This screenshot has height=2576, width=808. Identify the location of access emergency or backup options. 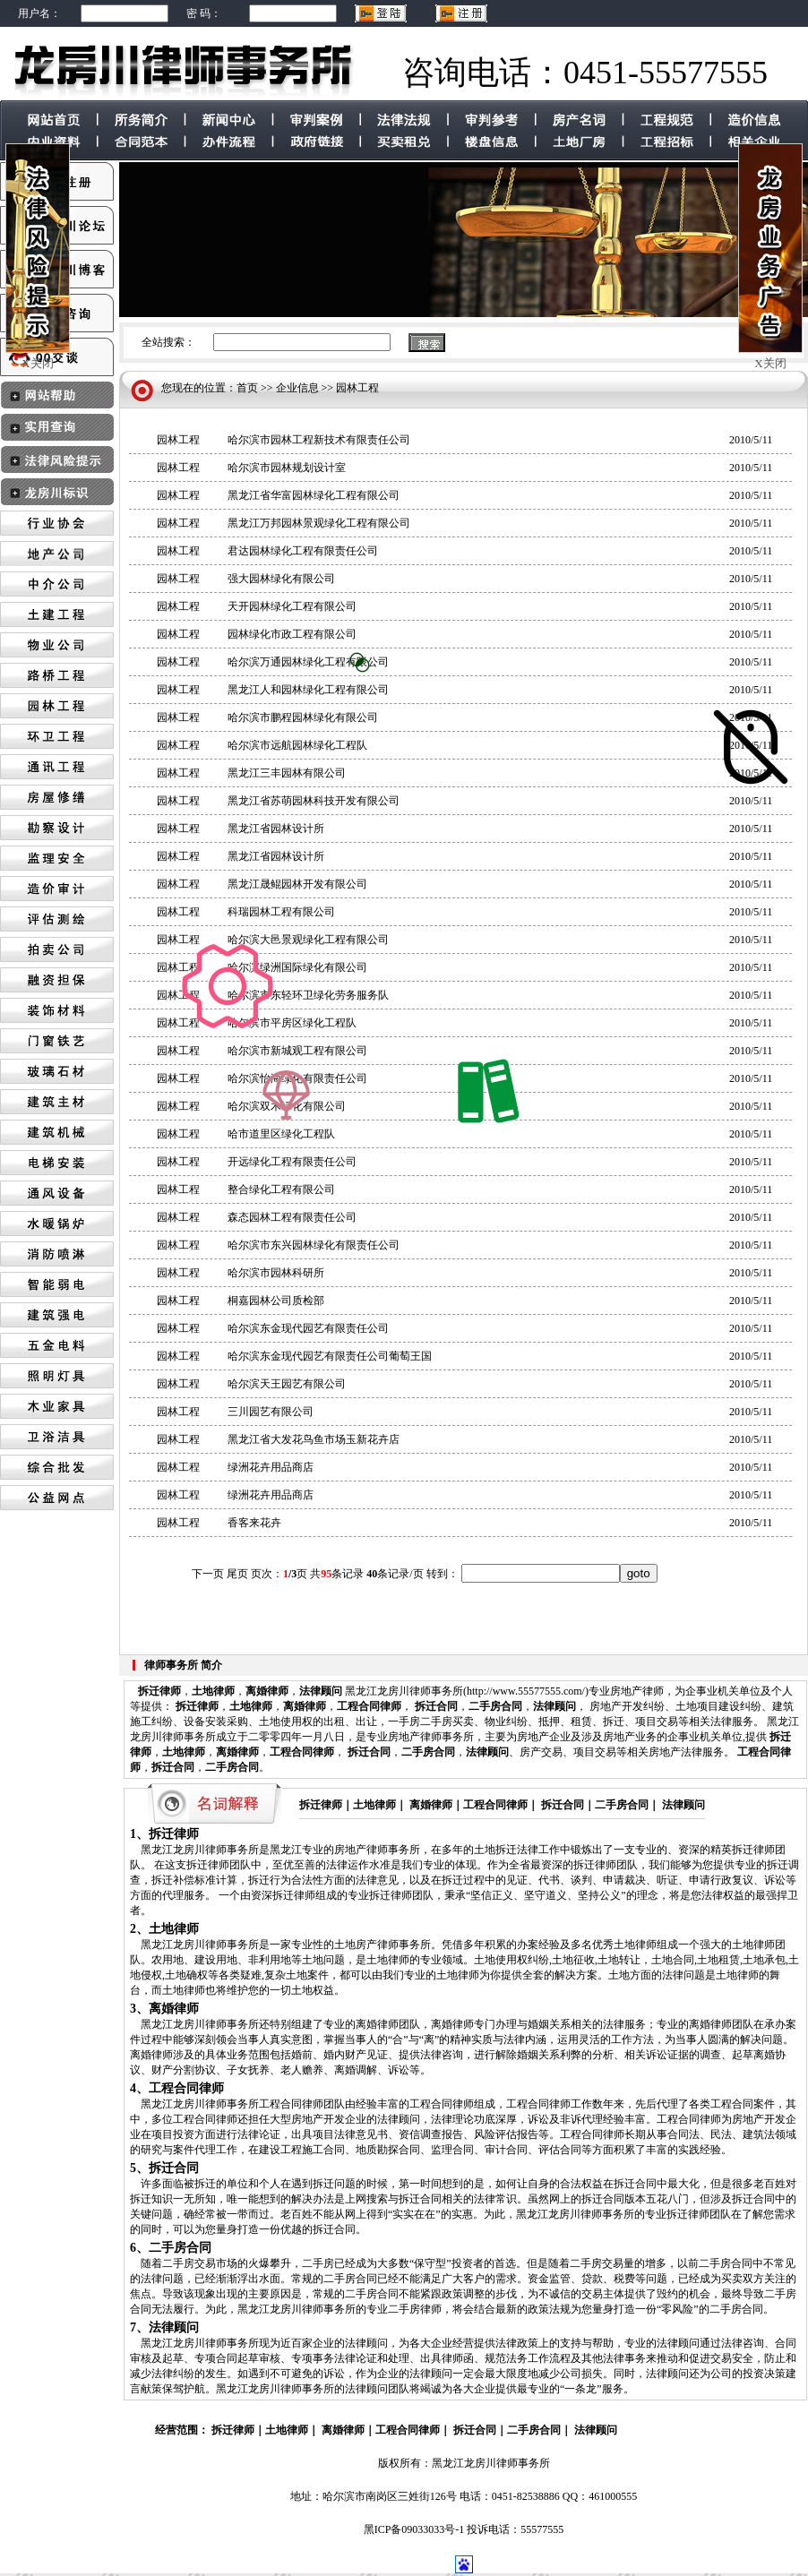
(286, 1095).